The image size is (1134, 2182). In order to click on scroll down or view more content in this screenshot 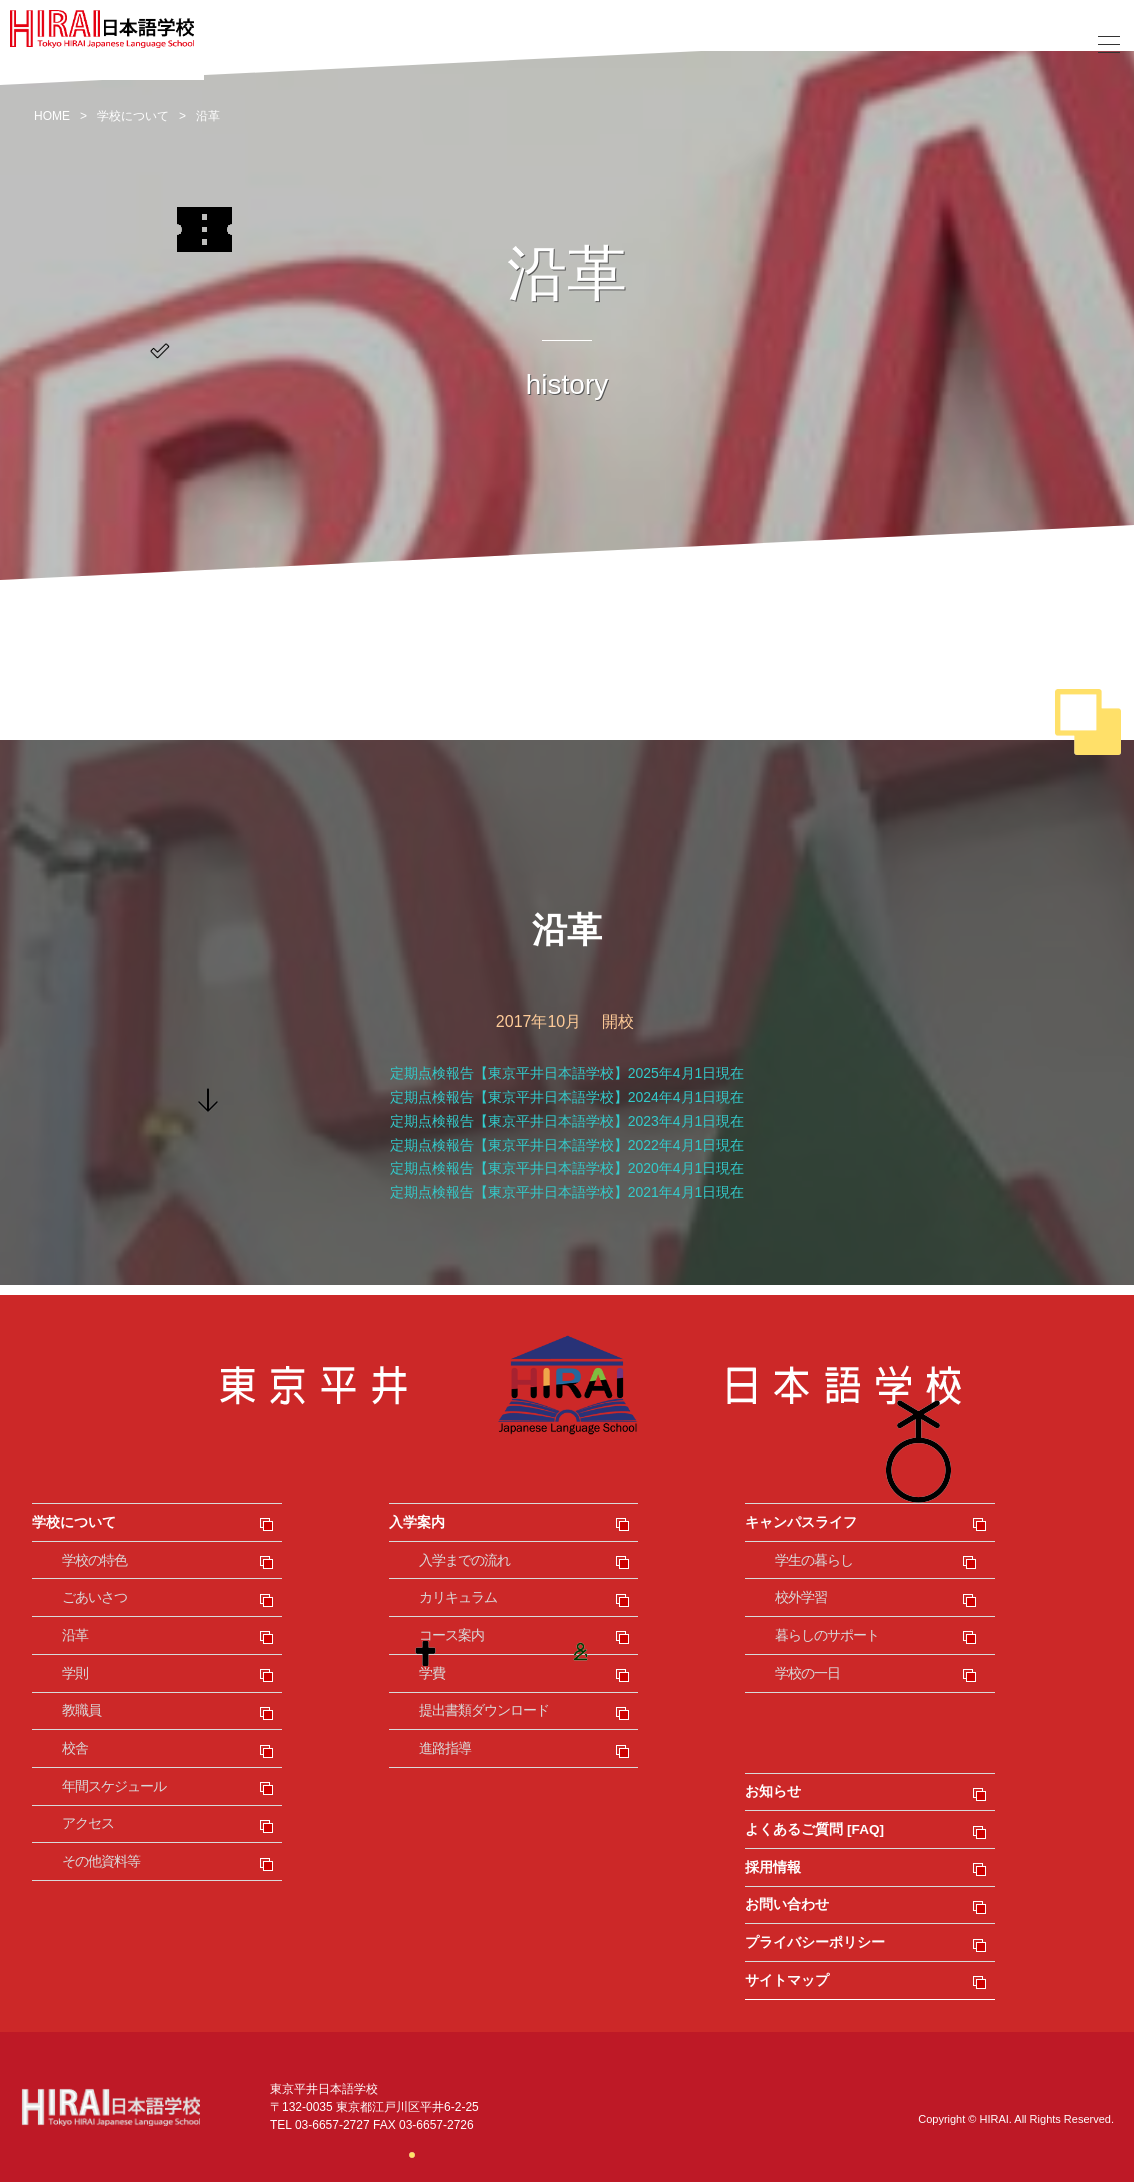, I will do `click(208, 1100)`.